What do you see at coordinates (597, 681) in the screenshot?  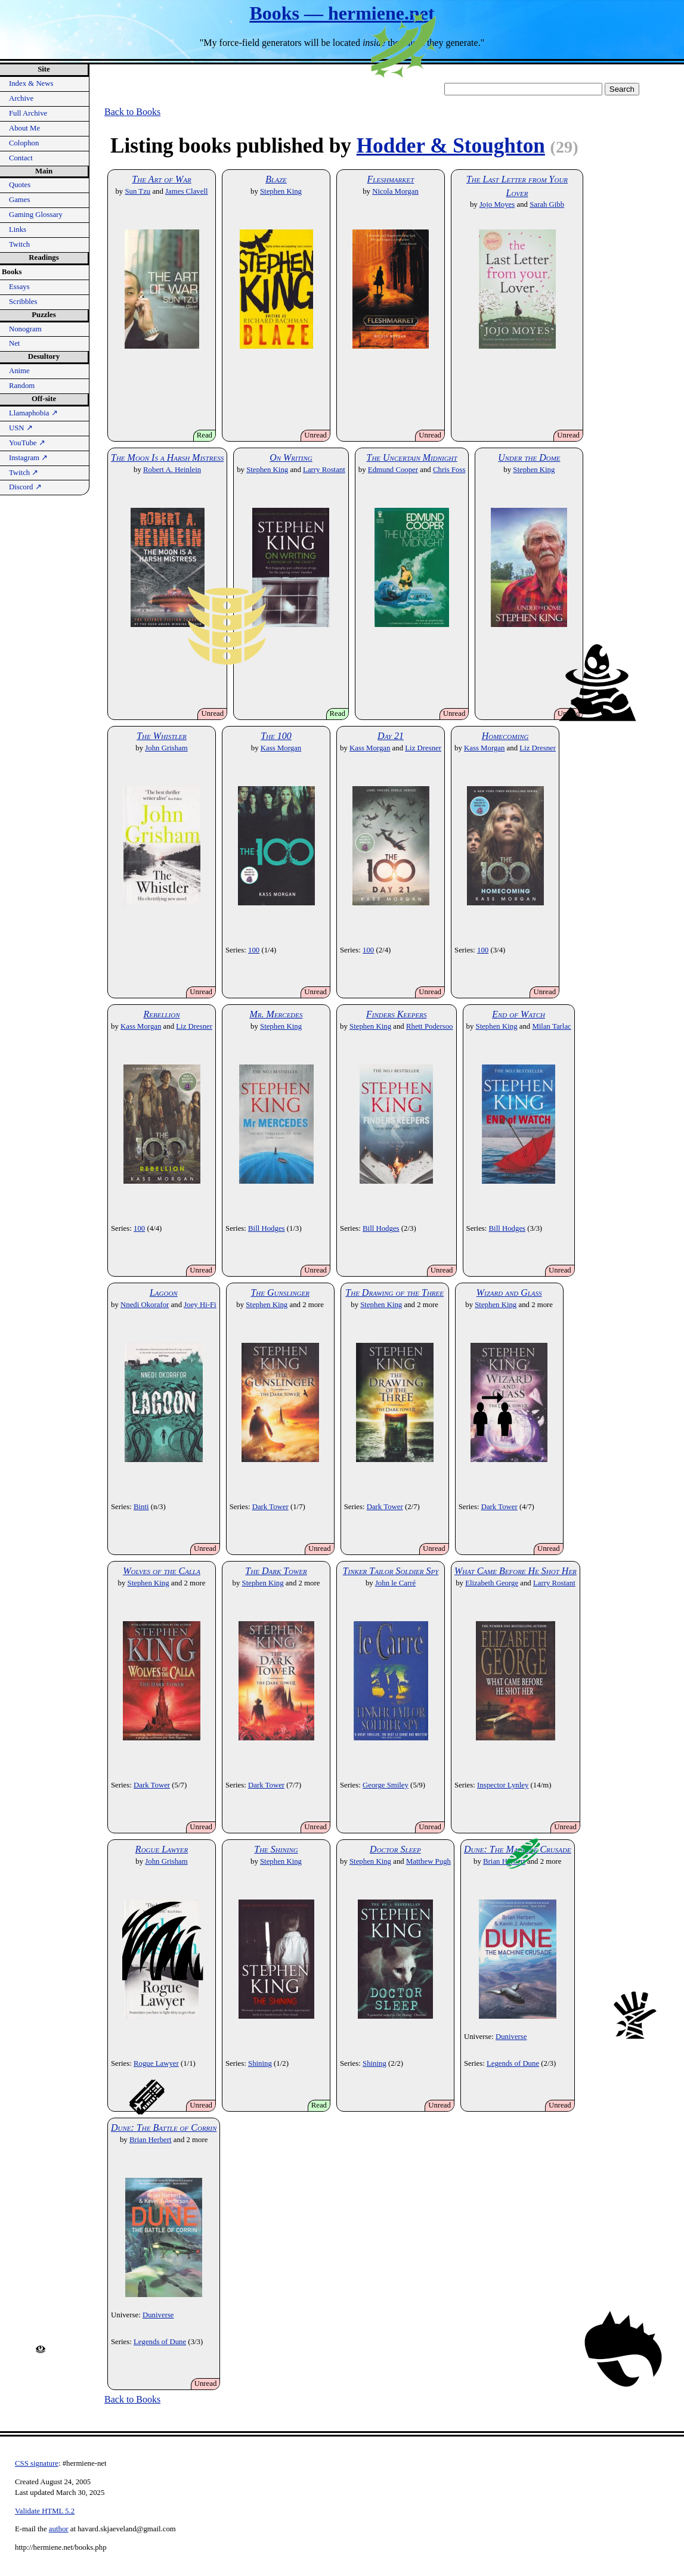 I see `koholint egg icon from the legend of zelda: link's awakening` at bounding box center [597, 681].